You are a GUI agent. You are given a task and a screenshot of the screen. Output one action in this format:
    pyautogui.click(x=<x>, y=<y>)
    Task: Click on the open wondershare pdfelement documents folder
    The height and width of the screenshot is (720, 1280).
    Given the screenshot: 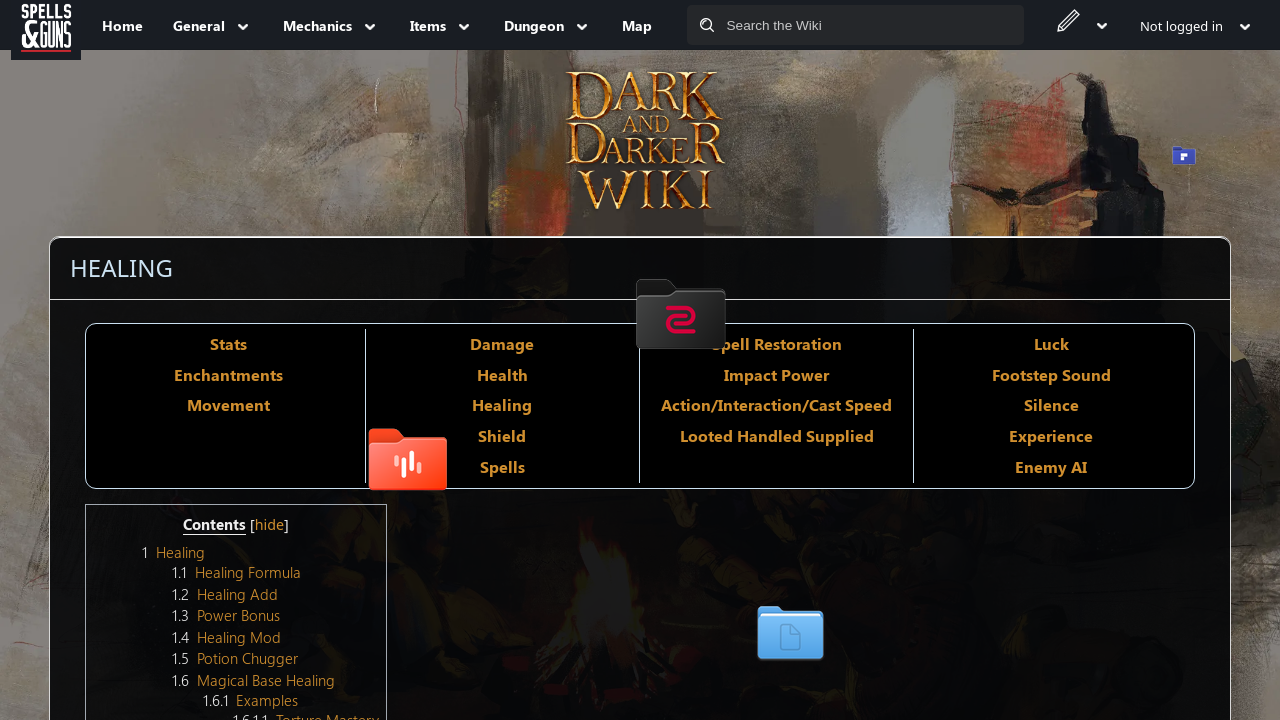 What is the action you would take?
    pyautogui.click(x=1184, y=156)
    